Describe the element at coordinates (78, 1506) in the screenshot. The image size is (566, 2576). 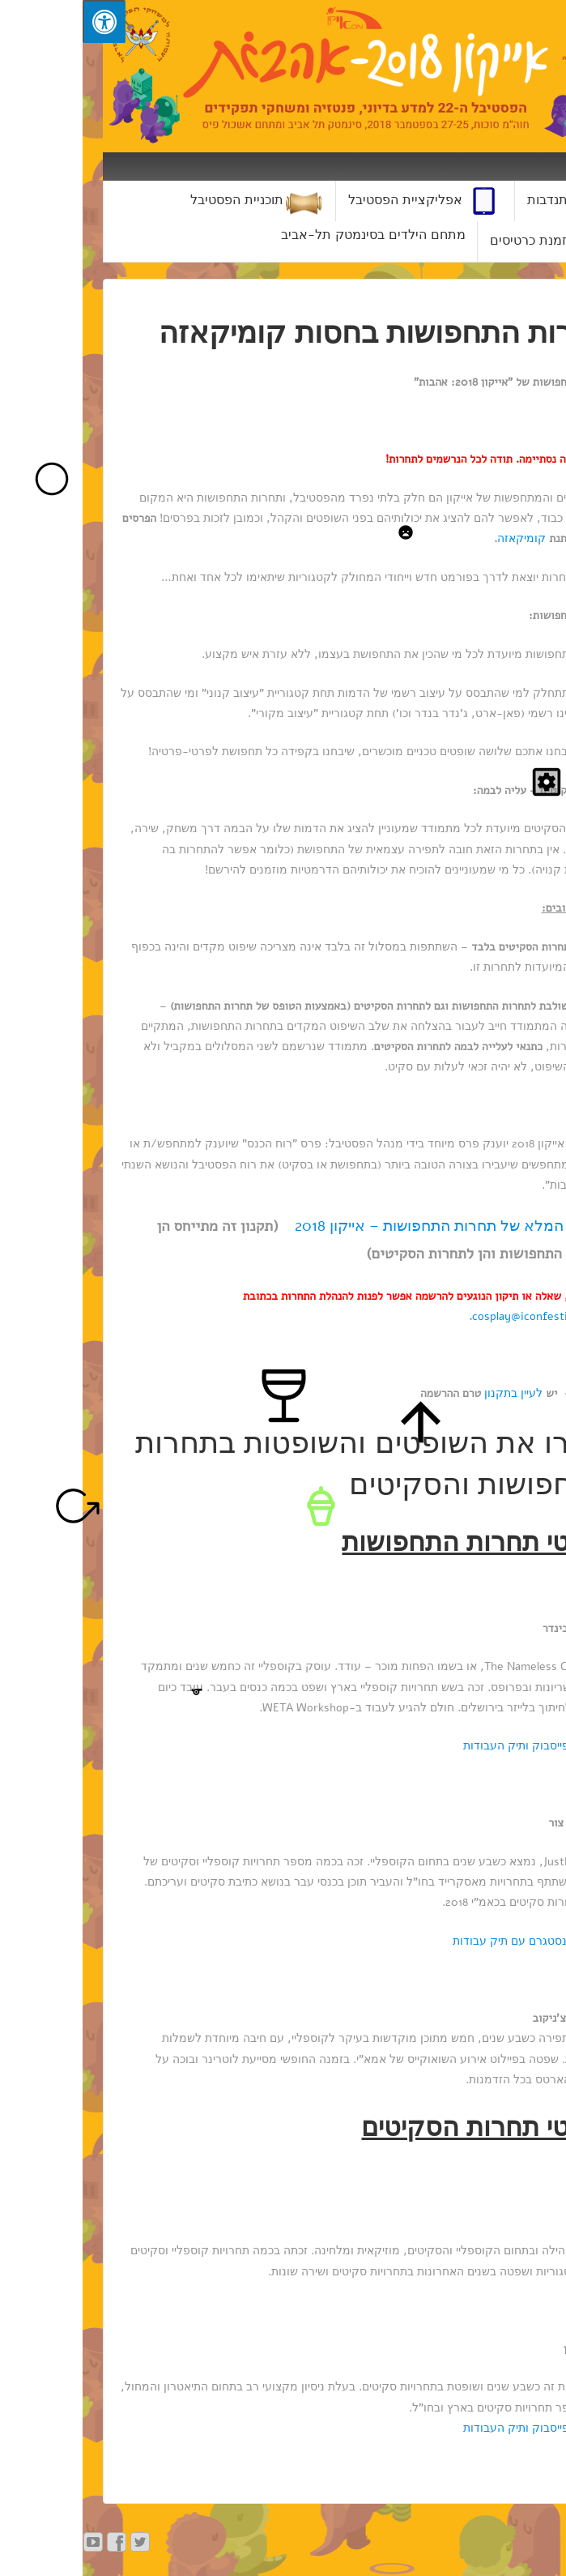
I see `refresh or reload content` at that location.